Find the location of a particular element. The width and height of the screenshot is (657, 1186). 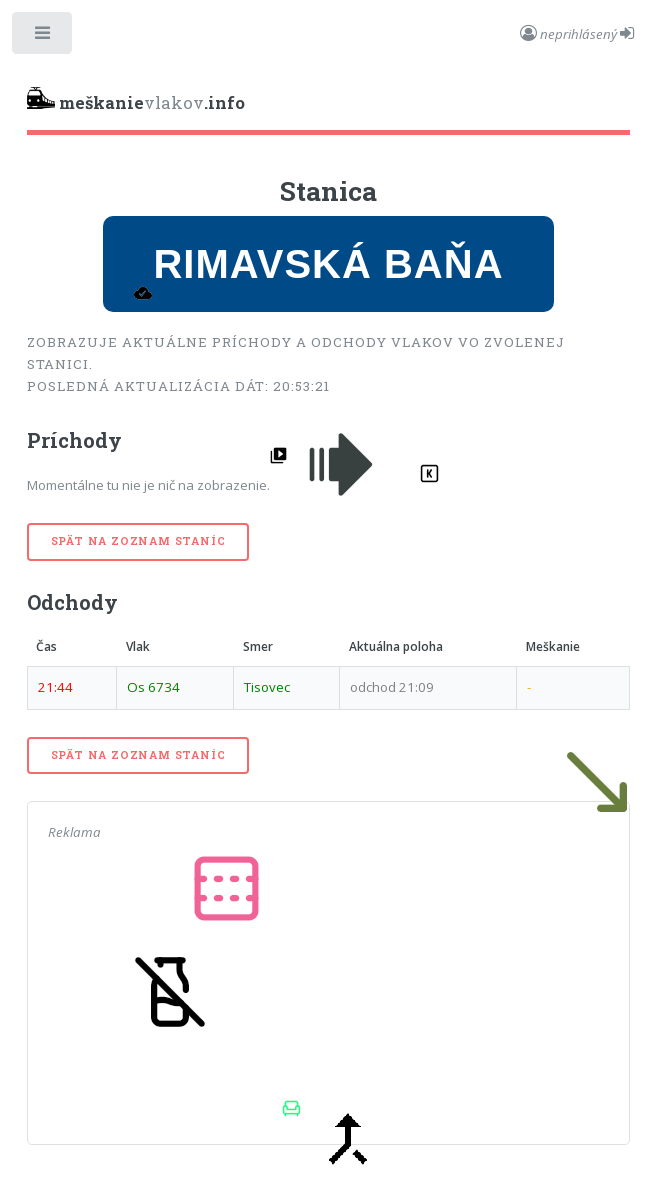

browse furniture or home decor items is located at coordinates (291, 1108).